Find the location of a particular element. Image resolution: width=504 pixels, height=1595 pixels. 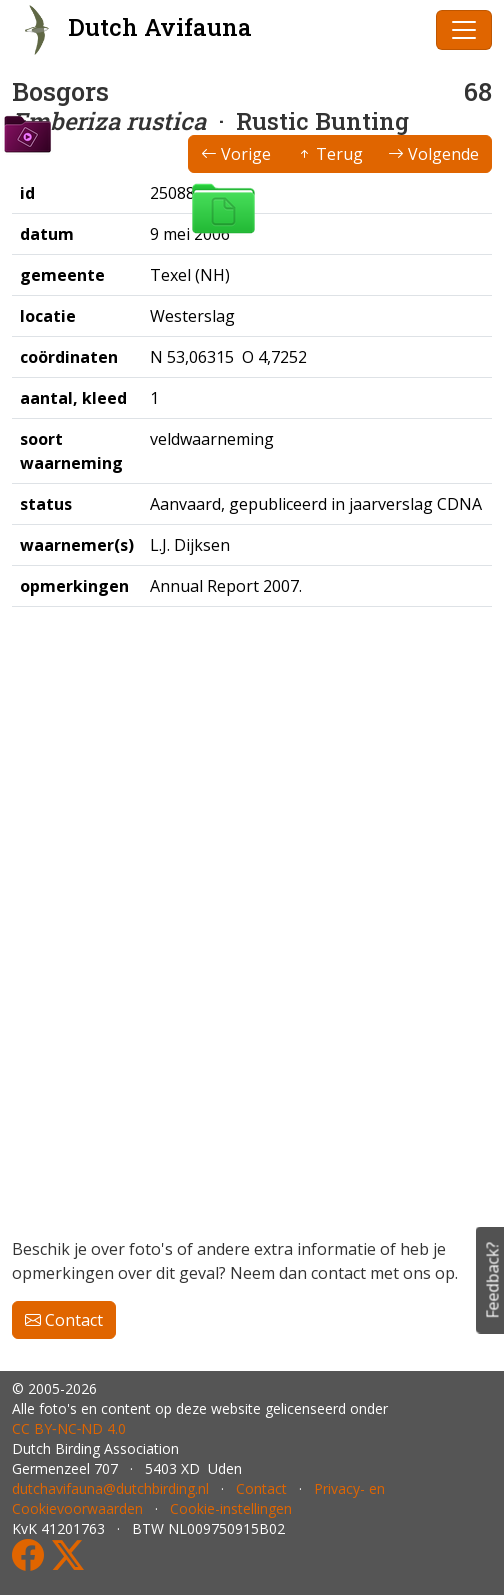

open adobe premiere elements project folder is located at coordinates (27, 135).